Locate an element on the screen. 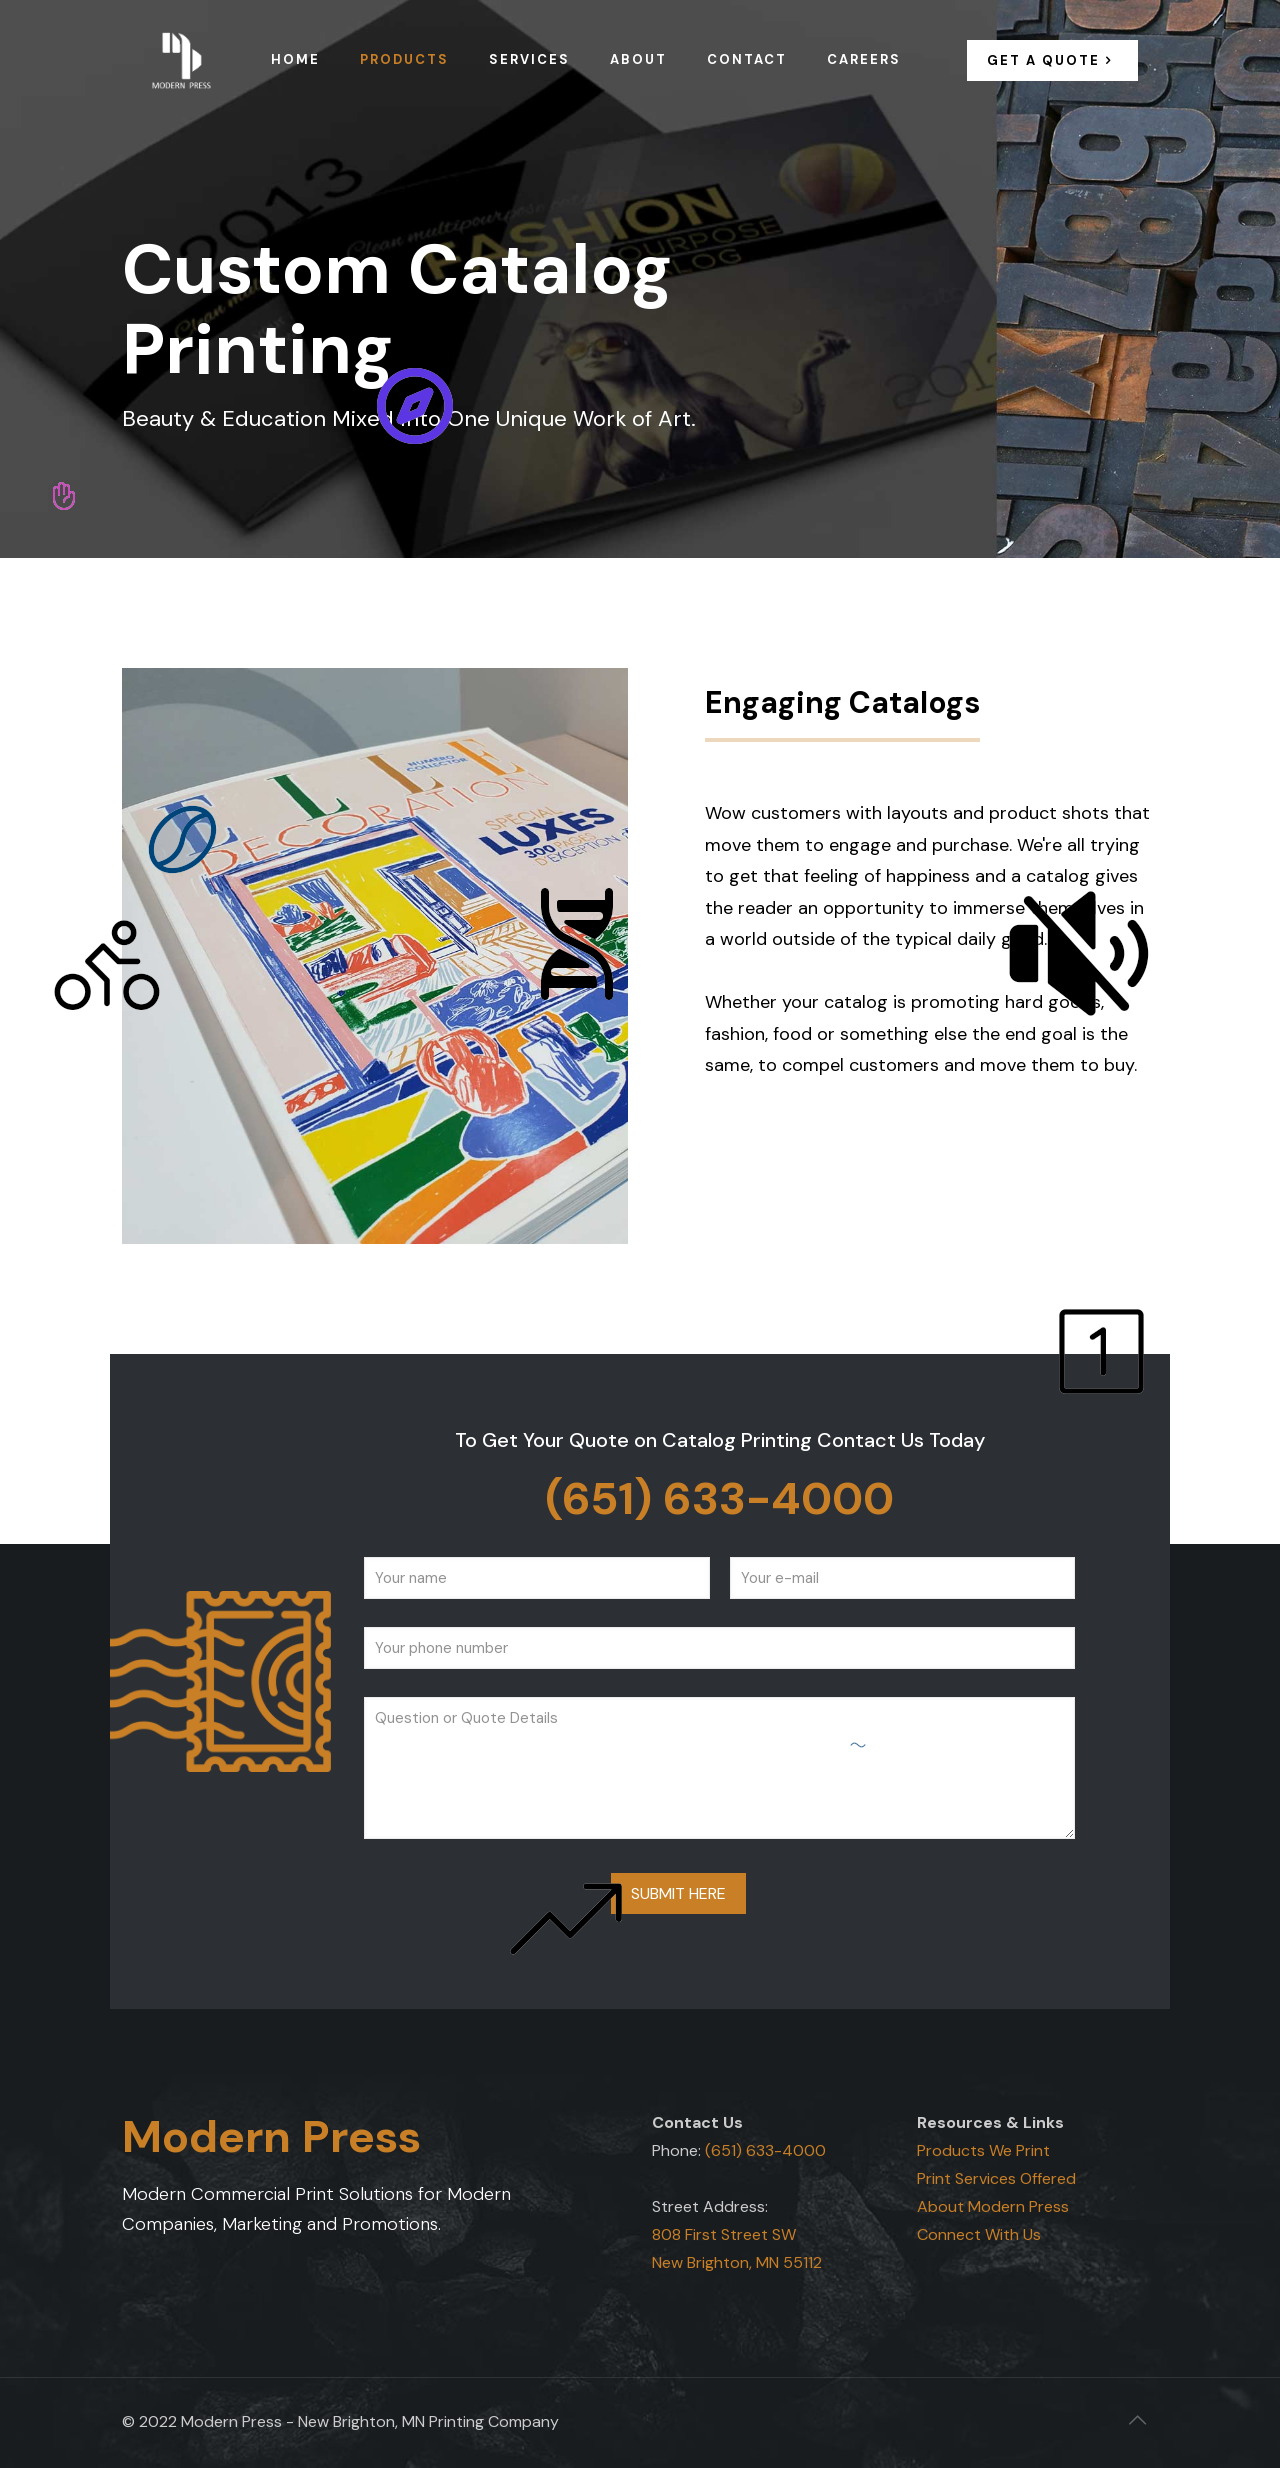  indicates positive growth or upward trend is located at coordinates (566, 1923).